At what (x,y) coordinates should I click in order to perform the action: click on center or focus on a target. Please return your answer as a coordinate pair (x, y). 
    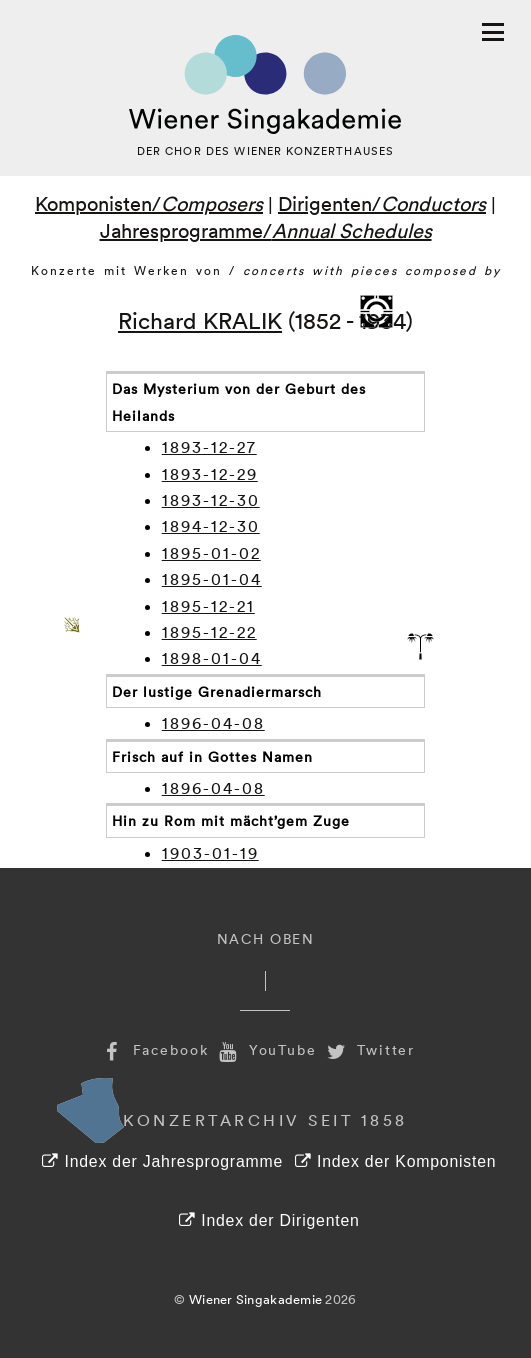
    Looking at the image, I should click on (376, 311).